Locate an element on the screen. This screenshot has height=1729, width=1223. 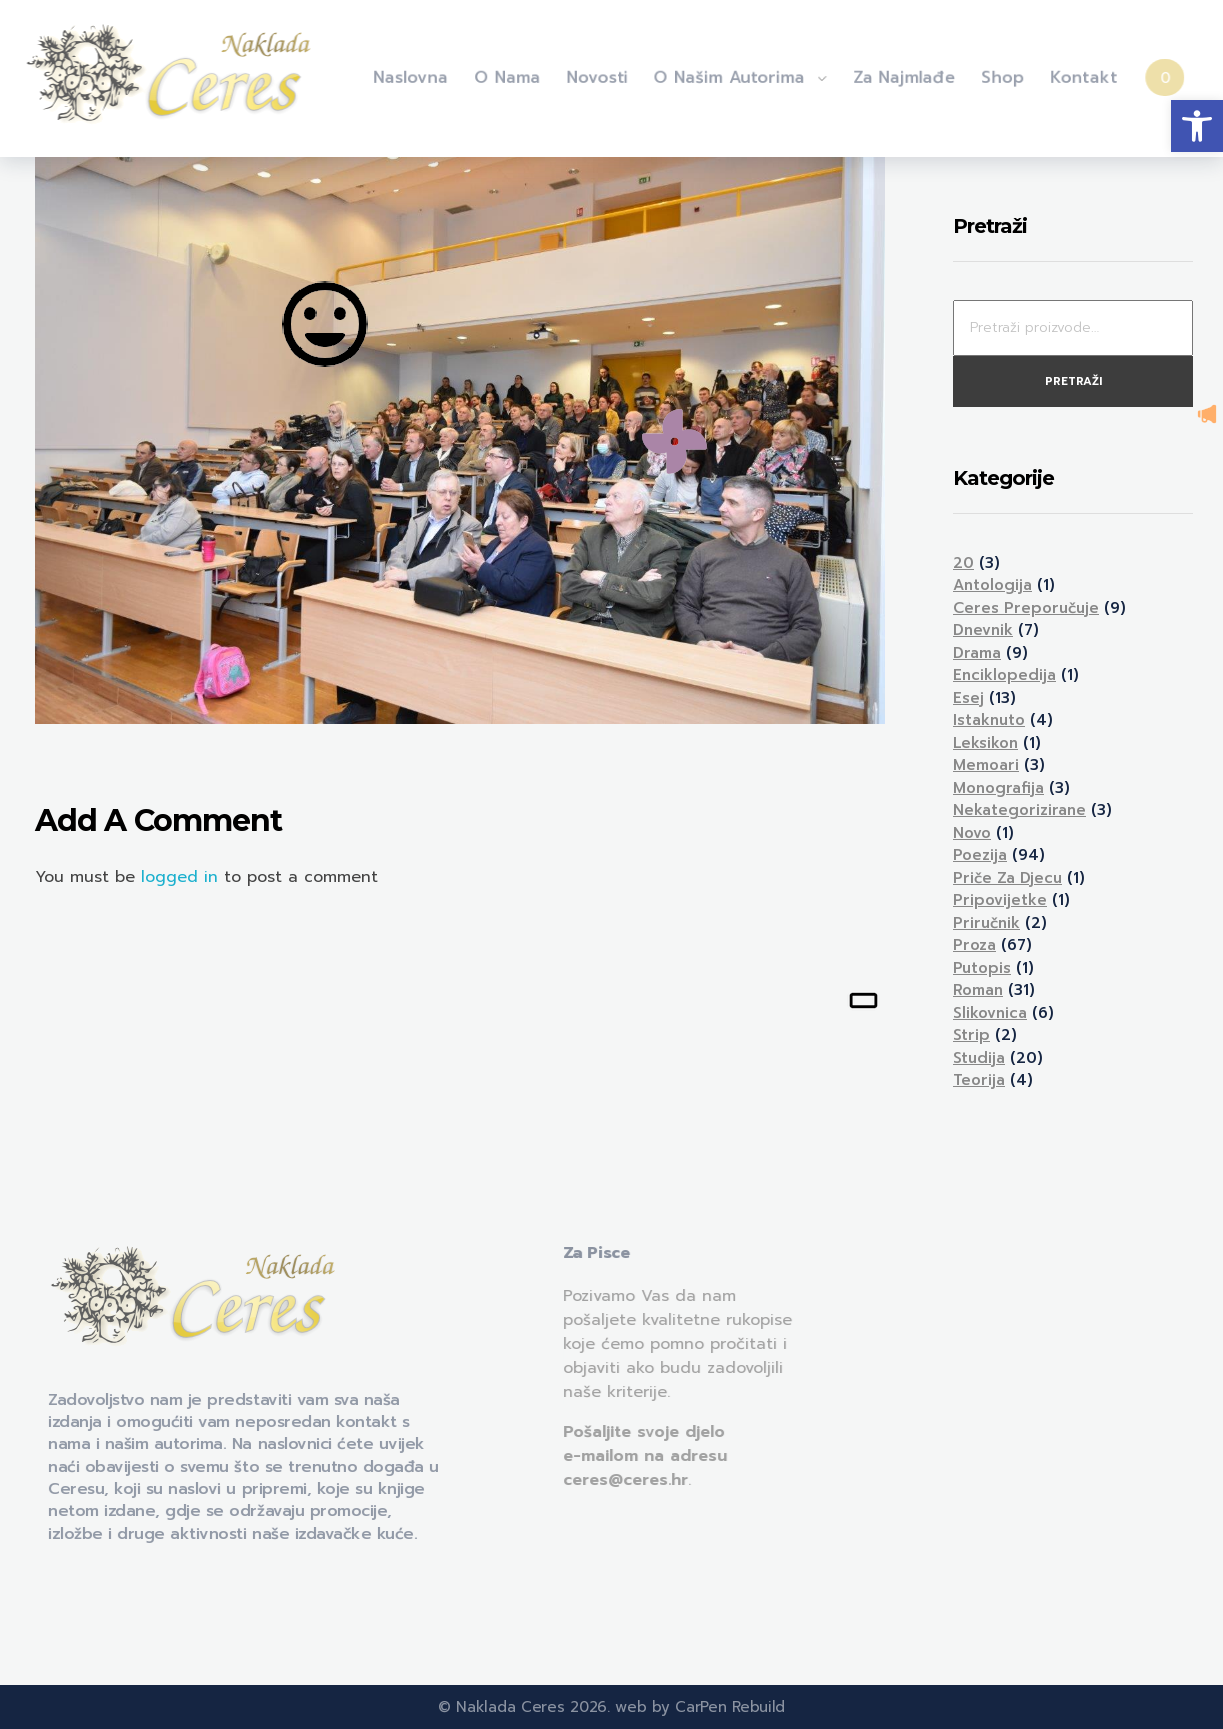
crop image to 7:5 aspect ratio is located at coordinates (863, 1000).